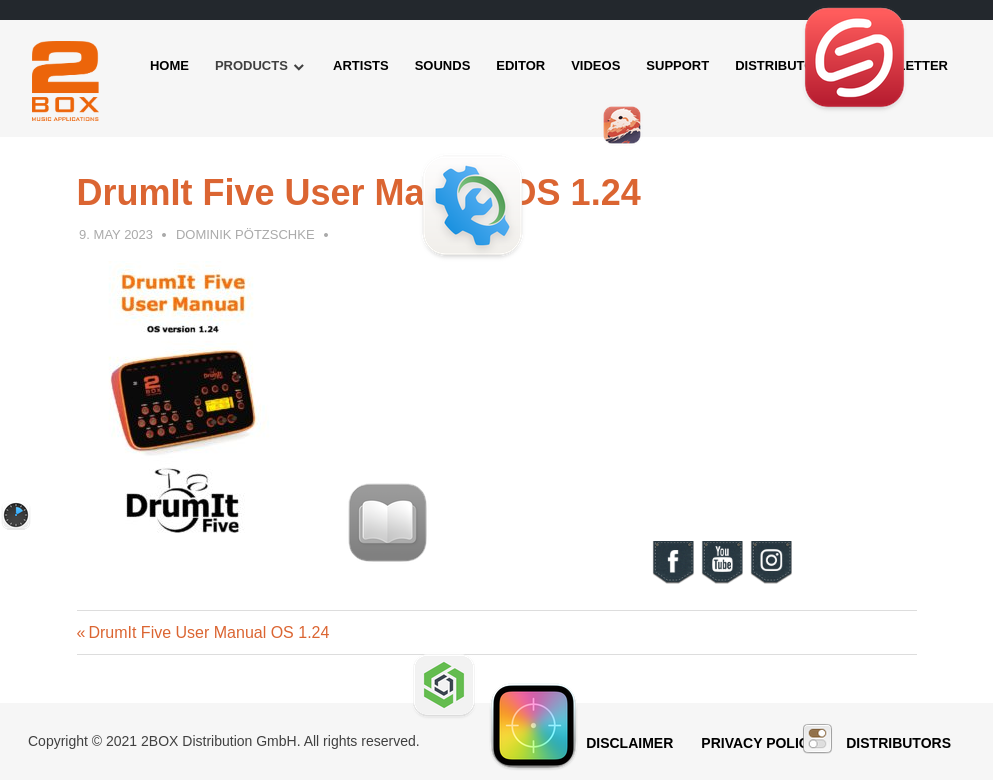 The height and width of the screenshot is (780, 993). Describe the element at coordinates (854, 57) in the screenshot. I see `open smash file transfer app` at that location.